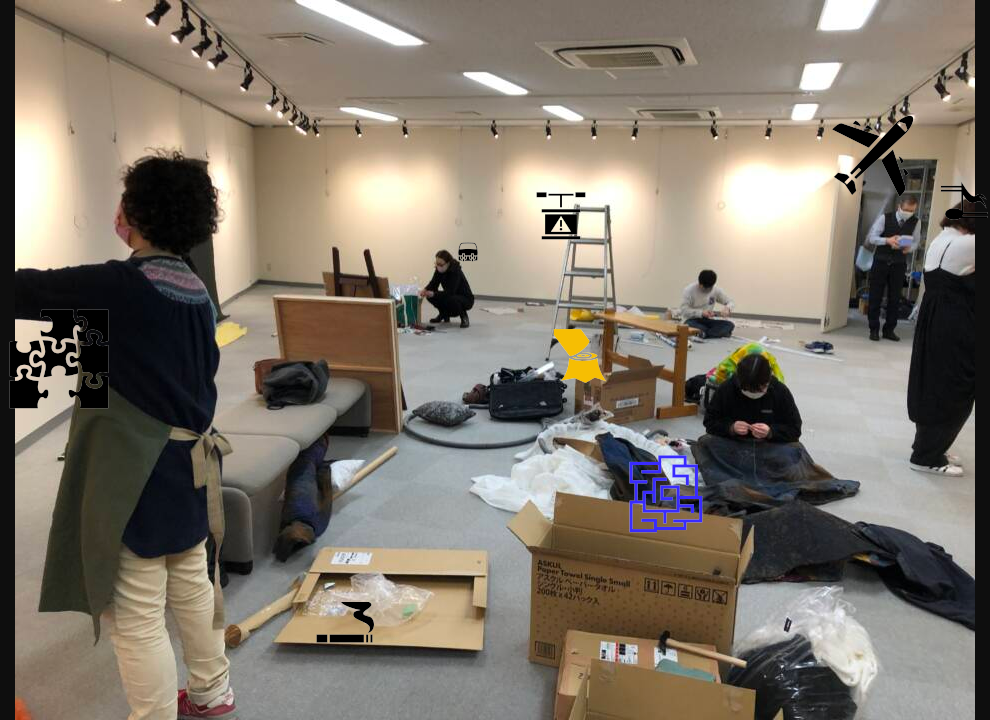 This screenshot has width=990, height=720. What do you see at coordinates (964, 202) in the screenshot?
I see `adjust audio pitch settings` at bounding box center [964, 202].